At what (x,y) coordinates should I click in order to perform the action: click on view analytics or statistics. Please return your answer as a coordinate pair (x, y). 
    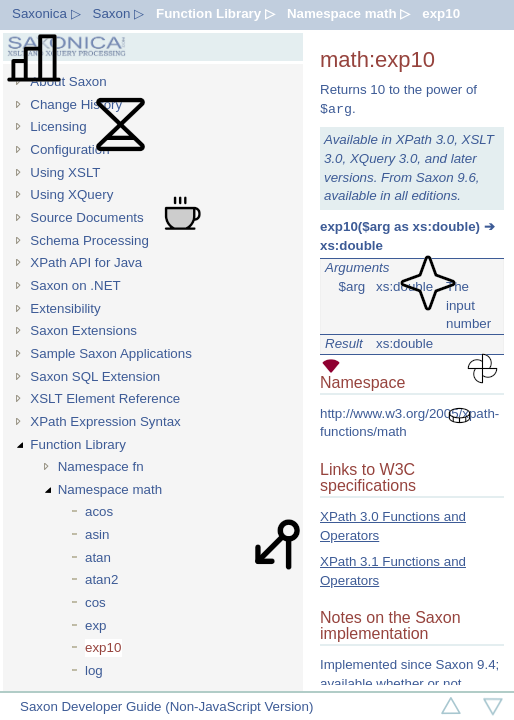
    Looking at the image, I should click on (34, 59).